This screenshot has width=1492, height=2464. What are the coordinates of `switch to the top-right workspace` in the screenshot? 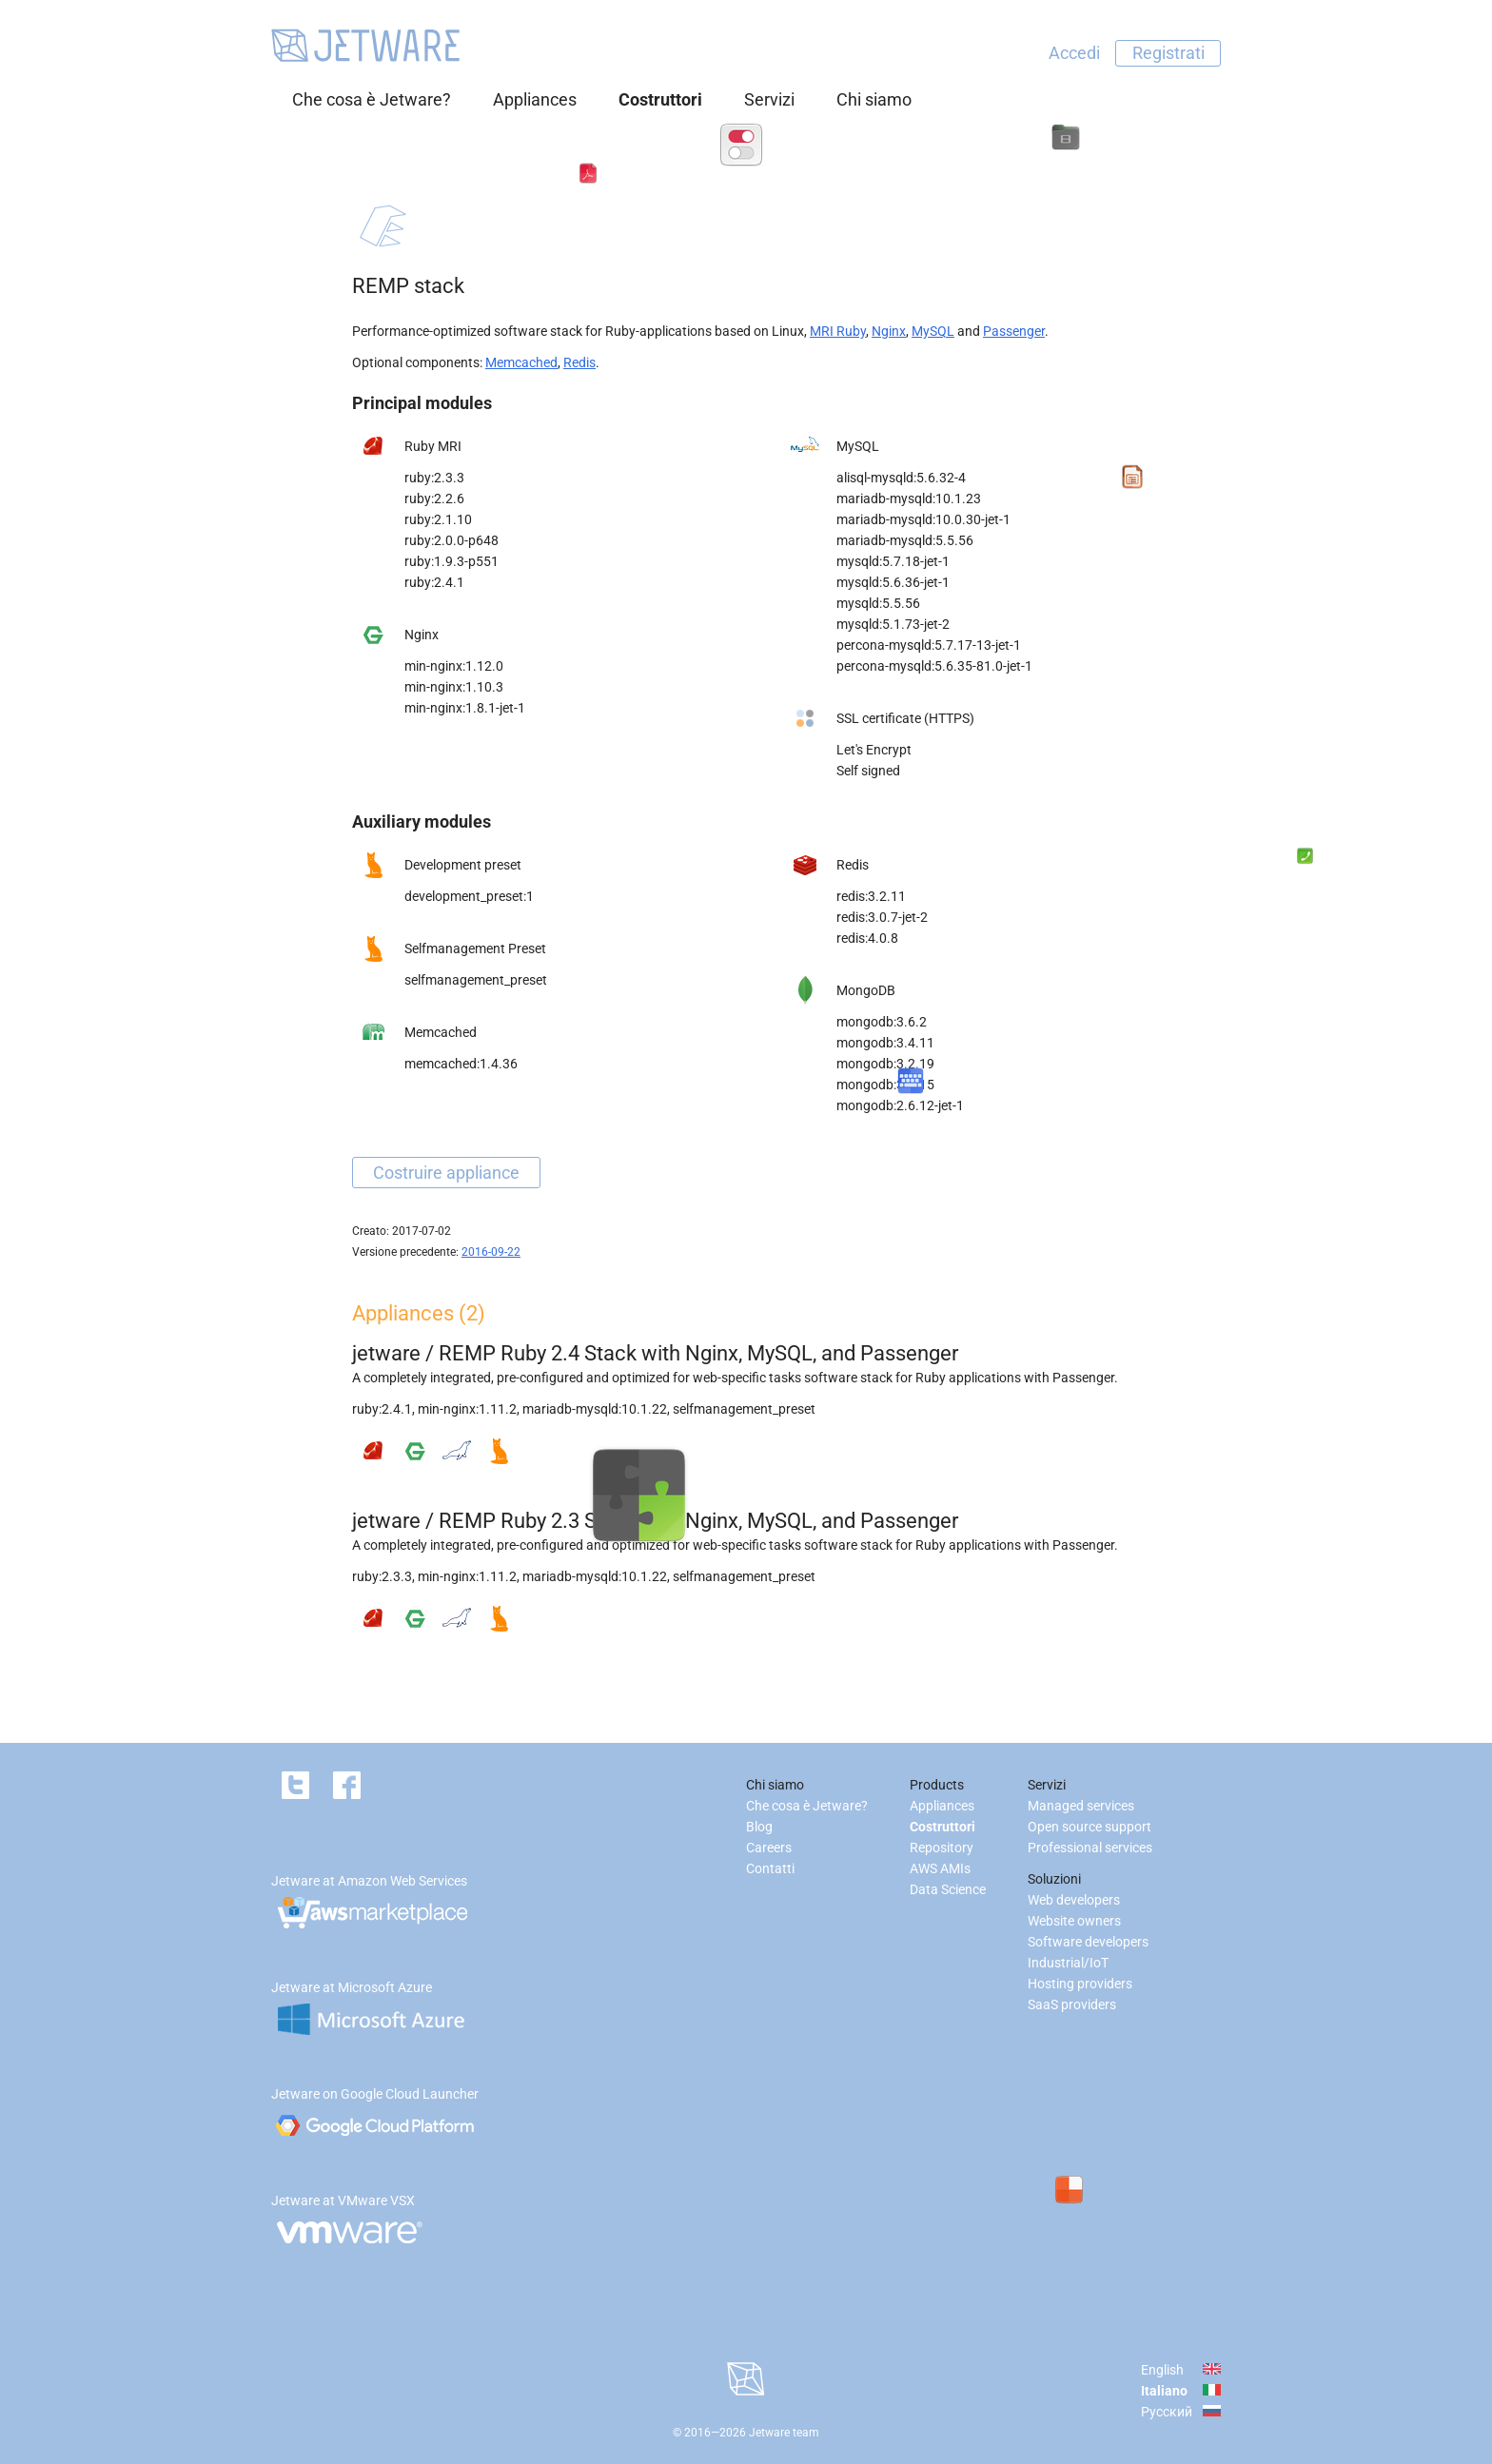 It's located at (1069, 2189).